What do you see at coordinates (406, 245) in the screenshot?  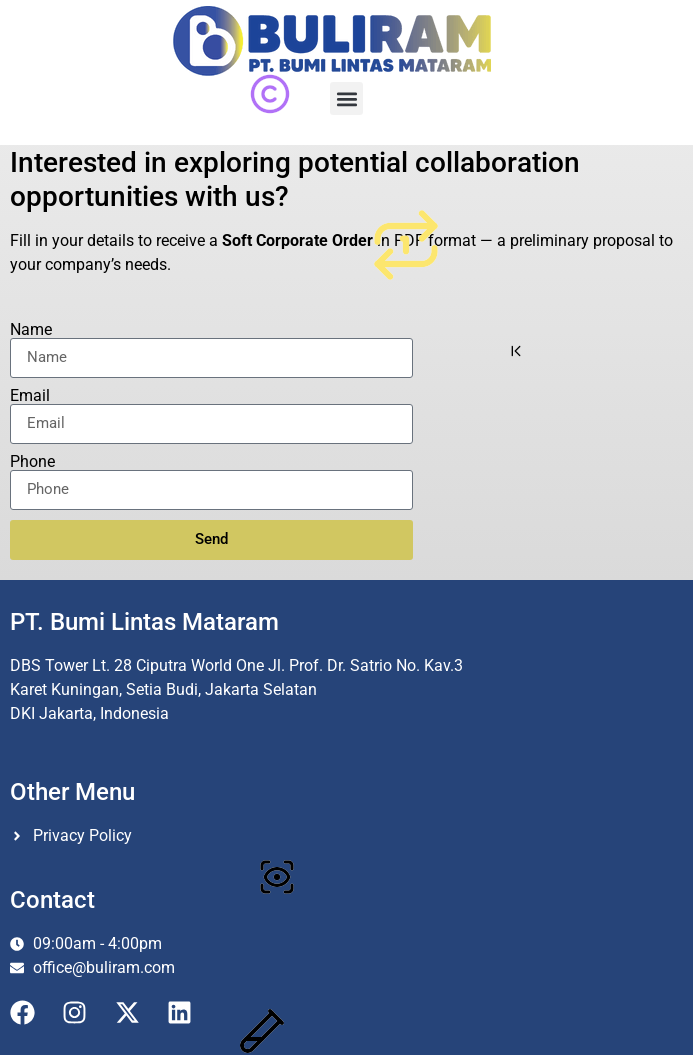 I see `repeat current track once` at bounding box center [406, 245].